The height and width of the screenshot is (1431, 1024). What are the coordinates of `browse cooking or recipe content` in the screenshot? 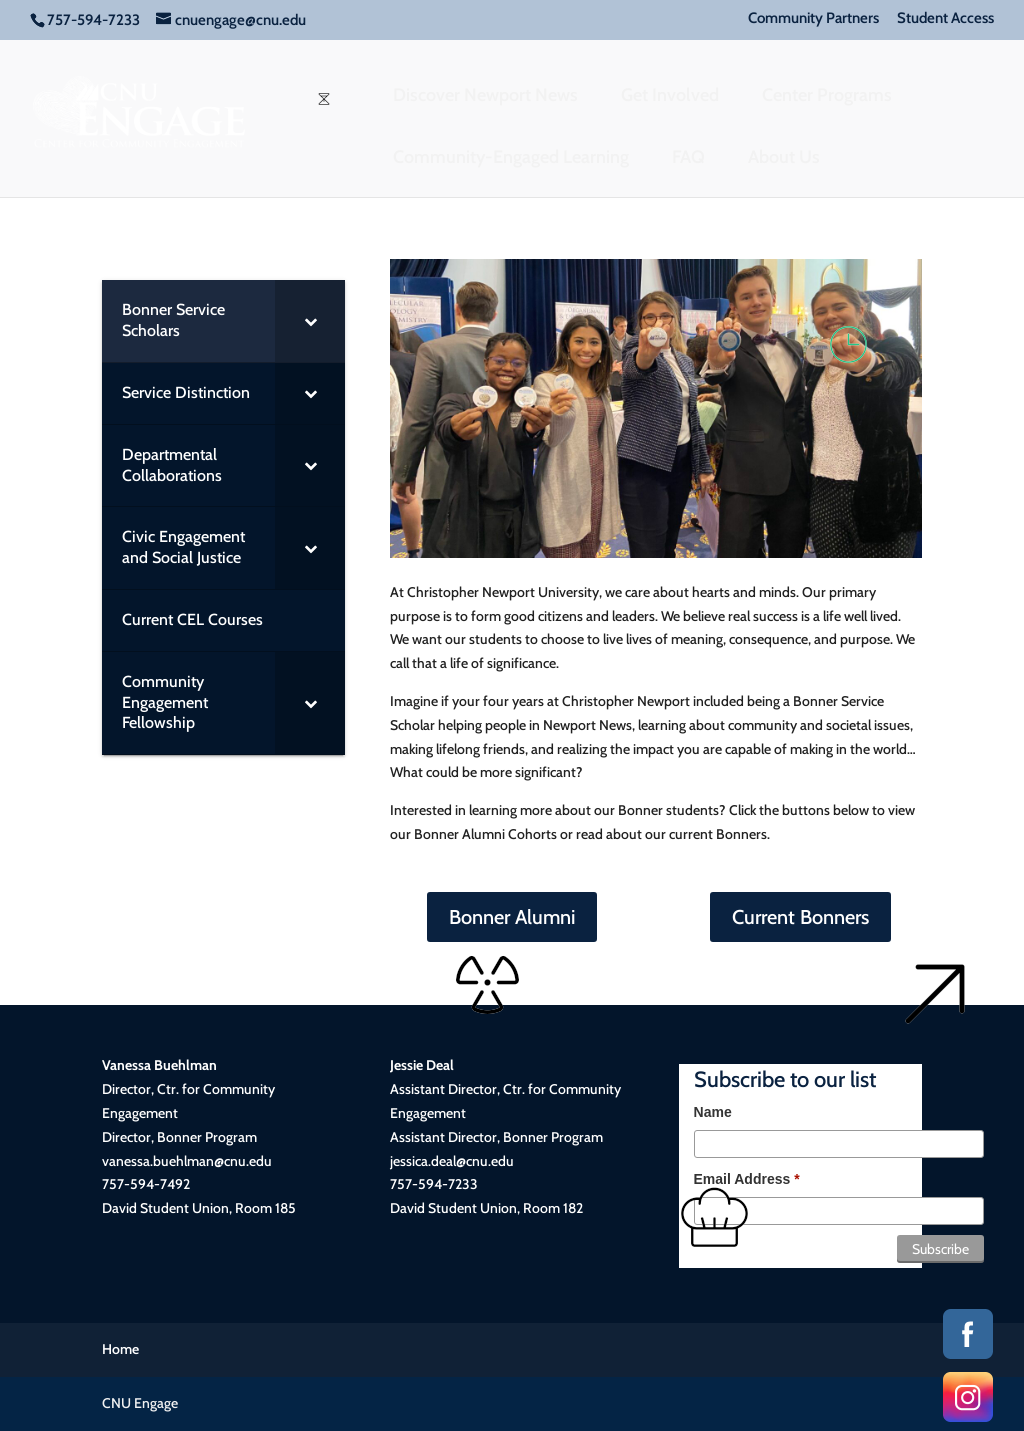 It's located at (714, 1218).